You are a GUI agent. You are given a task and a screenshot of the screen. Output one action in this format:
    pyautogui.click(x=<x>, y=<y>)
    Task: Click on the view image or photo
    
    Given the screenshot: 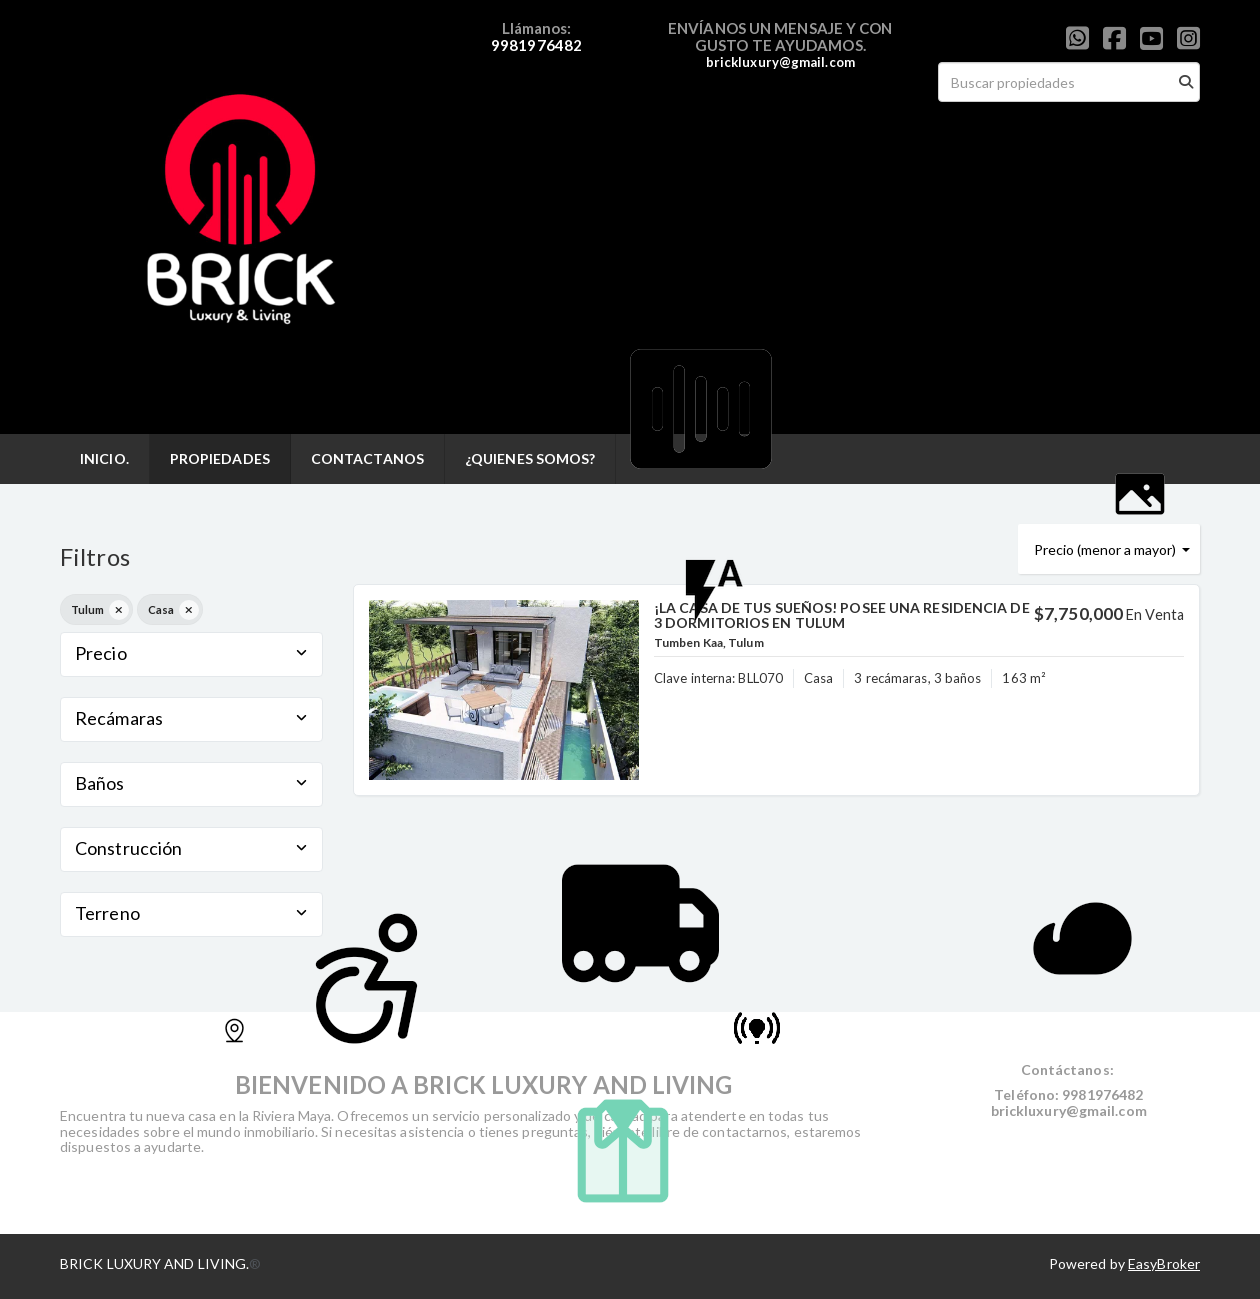 What is the action you would take?
    pyautogui.click(x=1140, y=494)
    